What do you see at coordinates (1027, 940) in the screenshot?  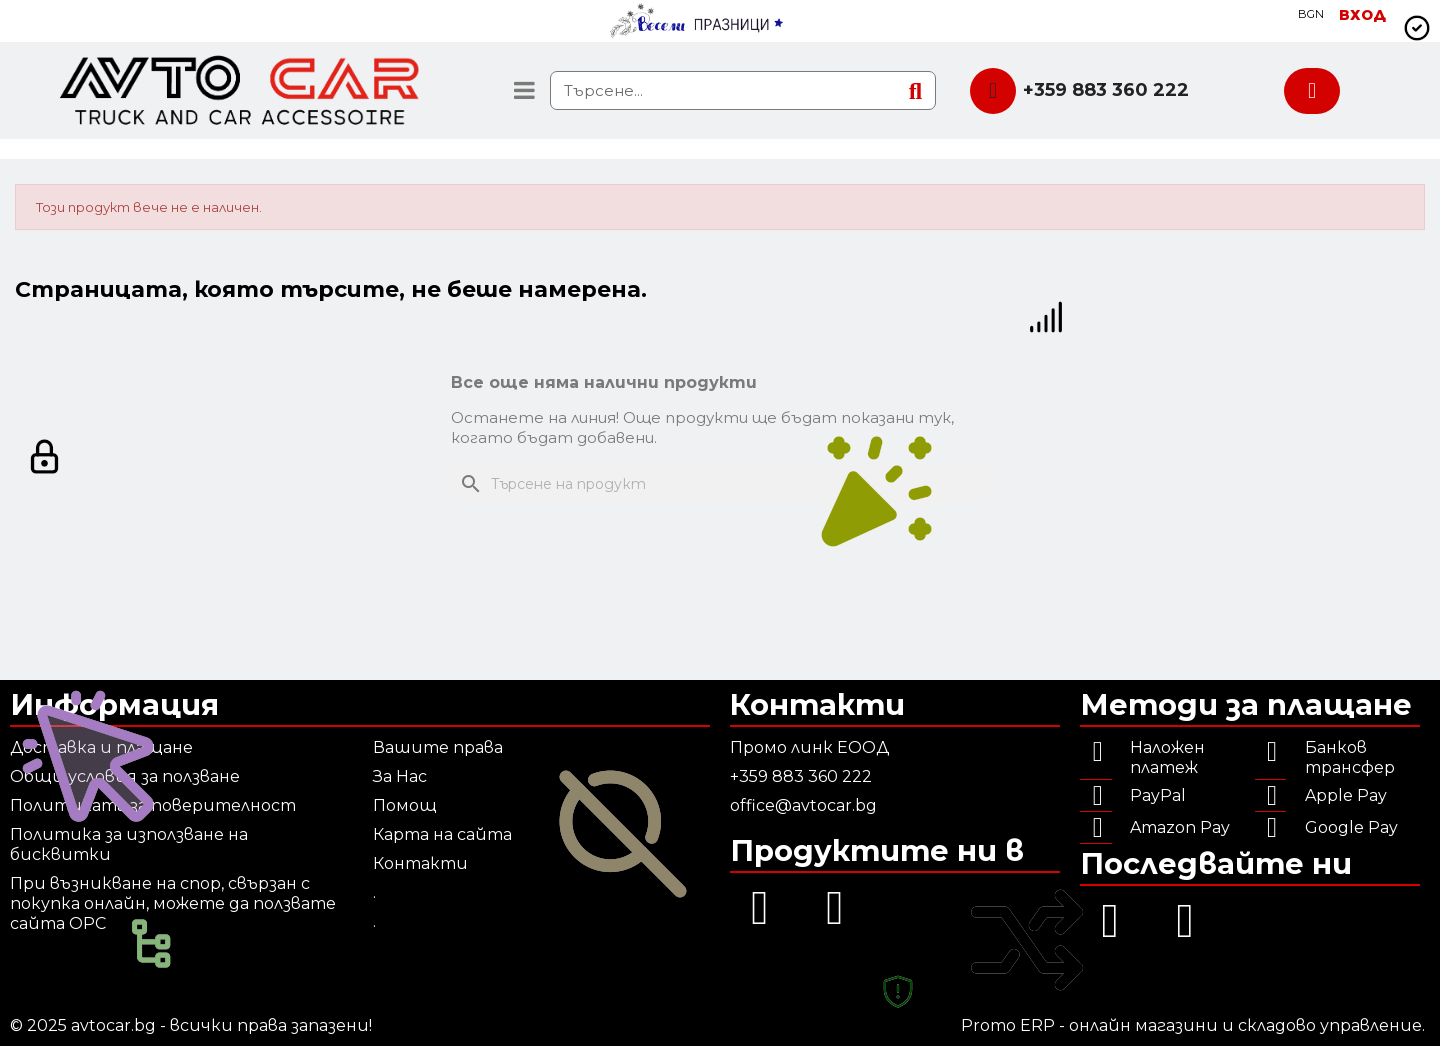 I see `shuffle or randomize content` at bounding box center [1027, 940].